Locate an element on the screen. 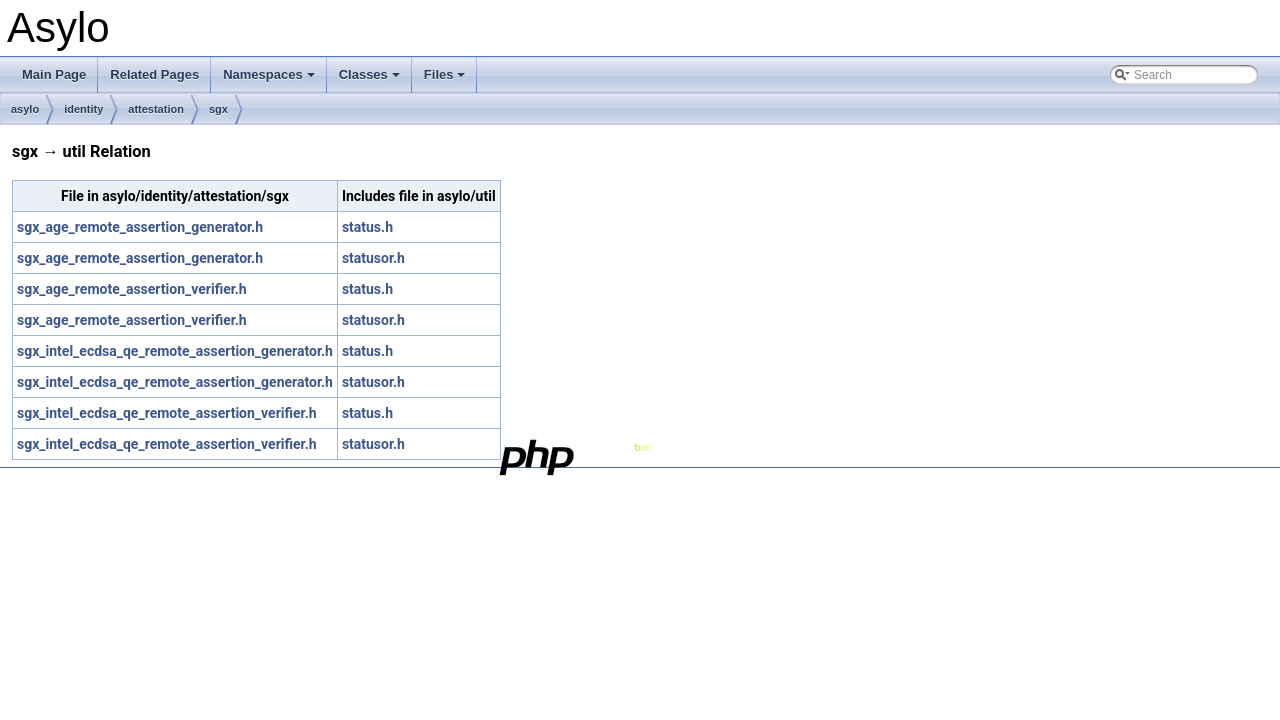  open the HiBob HR platform is located at coordinates (643, 447).